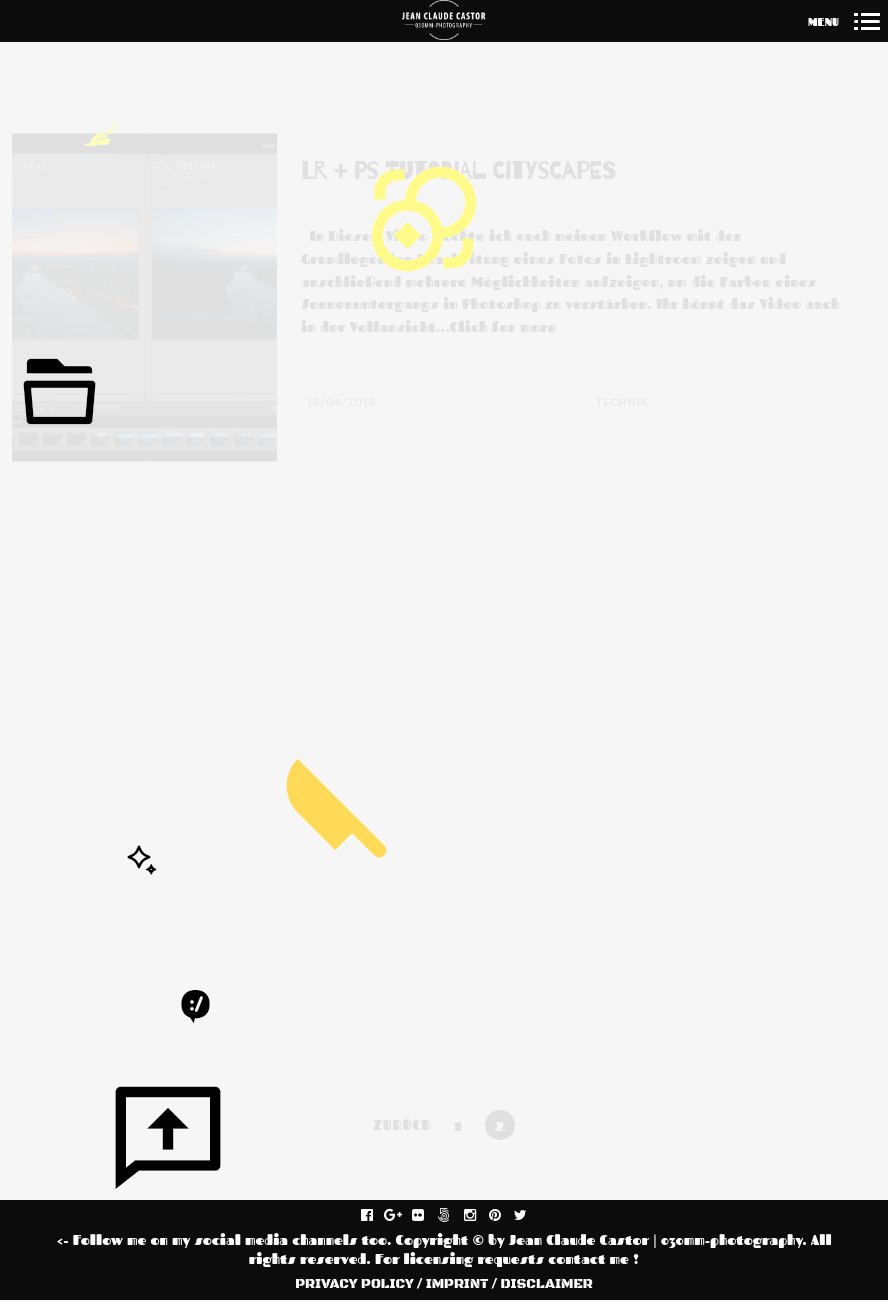 This screenshot has height=1302, width=888. Describe the element at coordinates (195, 1006) in the screenshot. I see `open the devRant app` at that location.